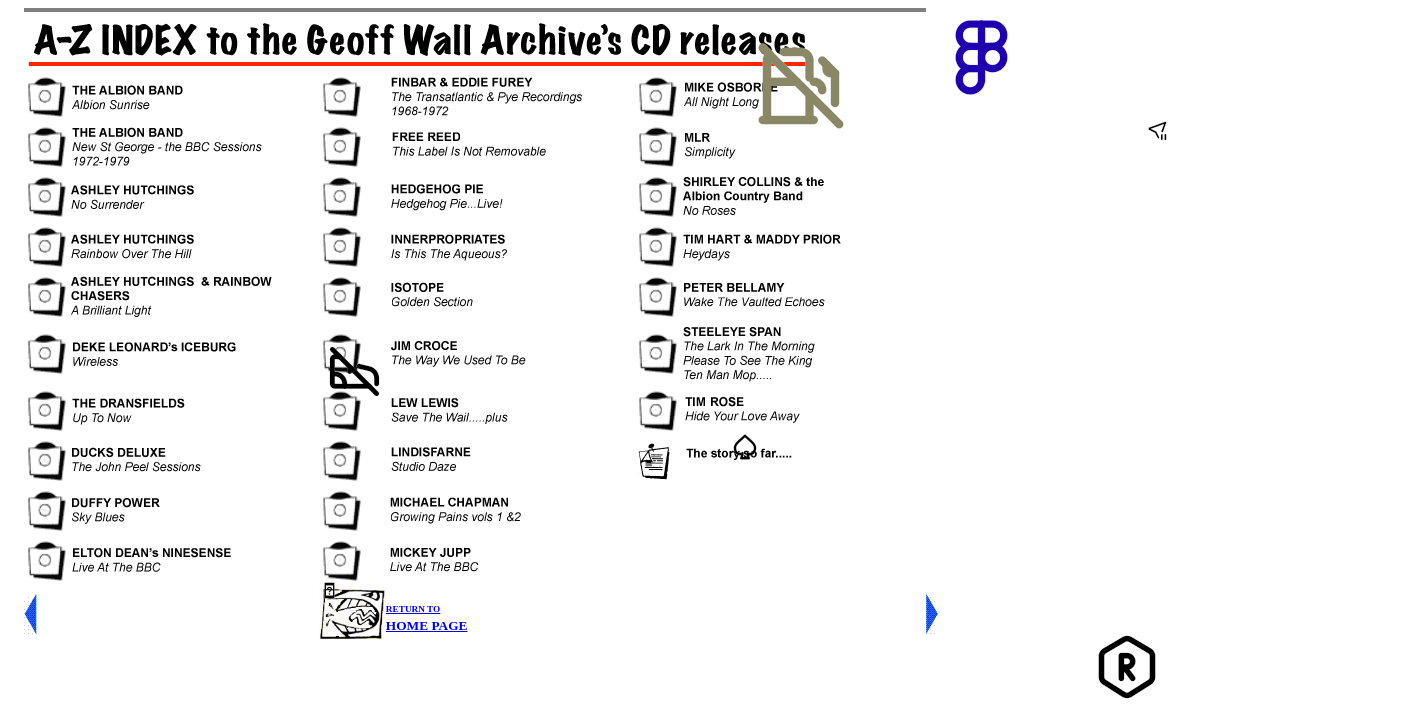 Image resolution: width=1418 pixels, height=720 pixels. Describe the element at coordinates (329, 590) in the screenshot. I see `unknown or unrecognized device connected` at that location.